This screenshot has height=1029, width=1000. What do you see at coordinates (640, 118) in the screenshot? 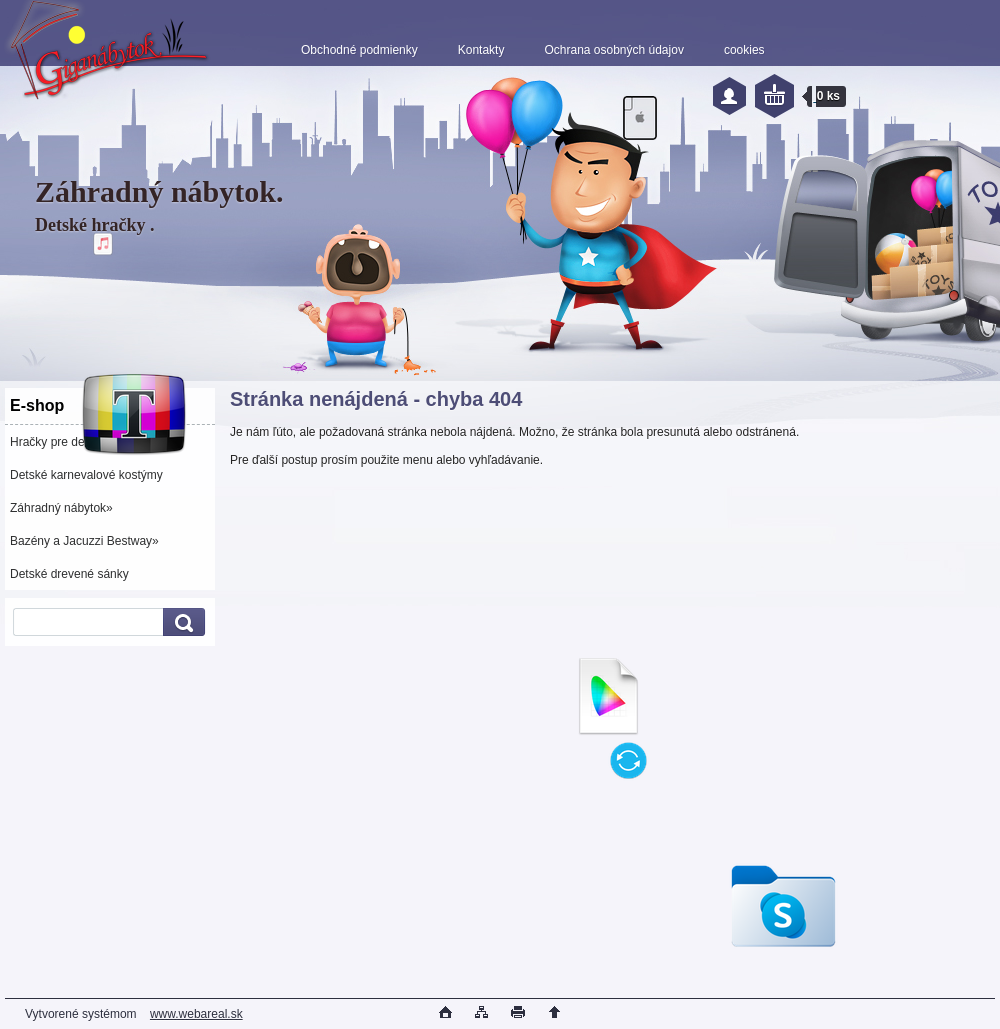
I see `access airport express device in sidebar` at bounding box center [640, 118].